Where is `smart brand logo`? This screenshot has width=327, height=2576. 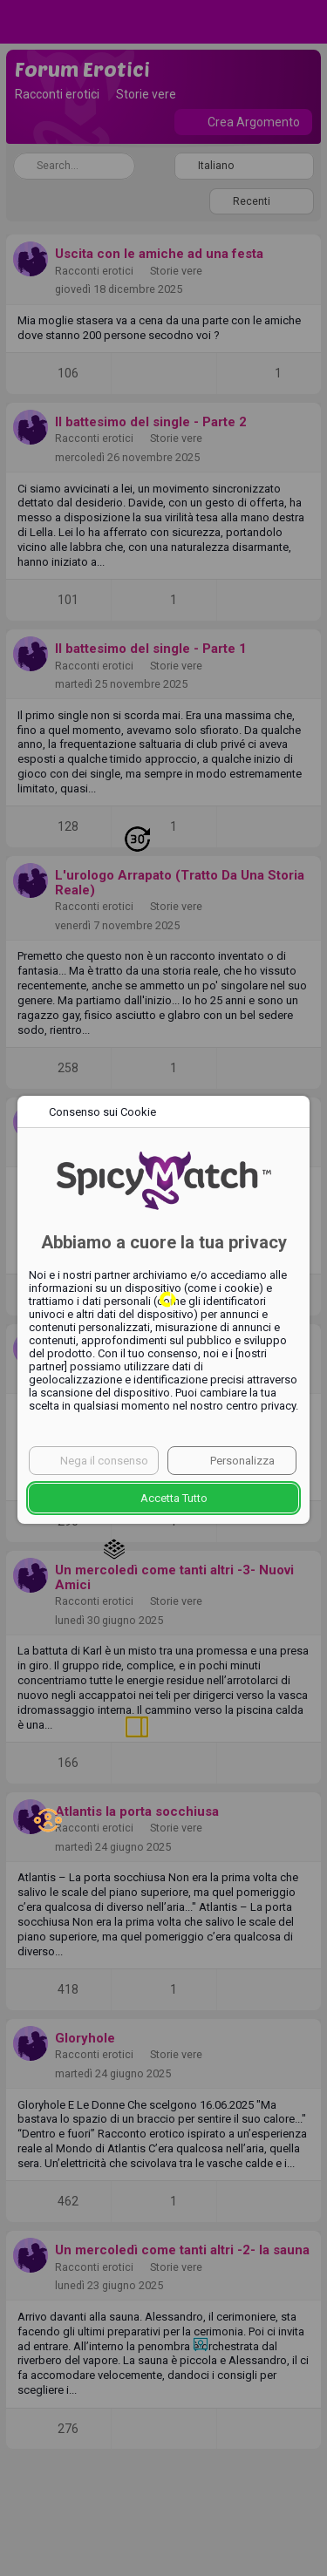
smart brand logo is located at coordinates (167, 1299).